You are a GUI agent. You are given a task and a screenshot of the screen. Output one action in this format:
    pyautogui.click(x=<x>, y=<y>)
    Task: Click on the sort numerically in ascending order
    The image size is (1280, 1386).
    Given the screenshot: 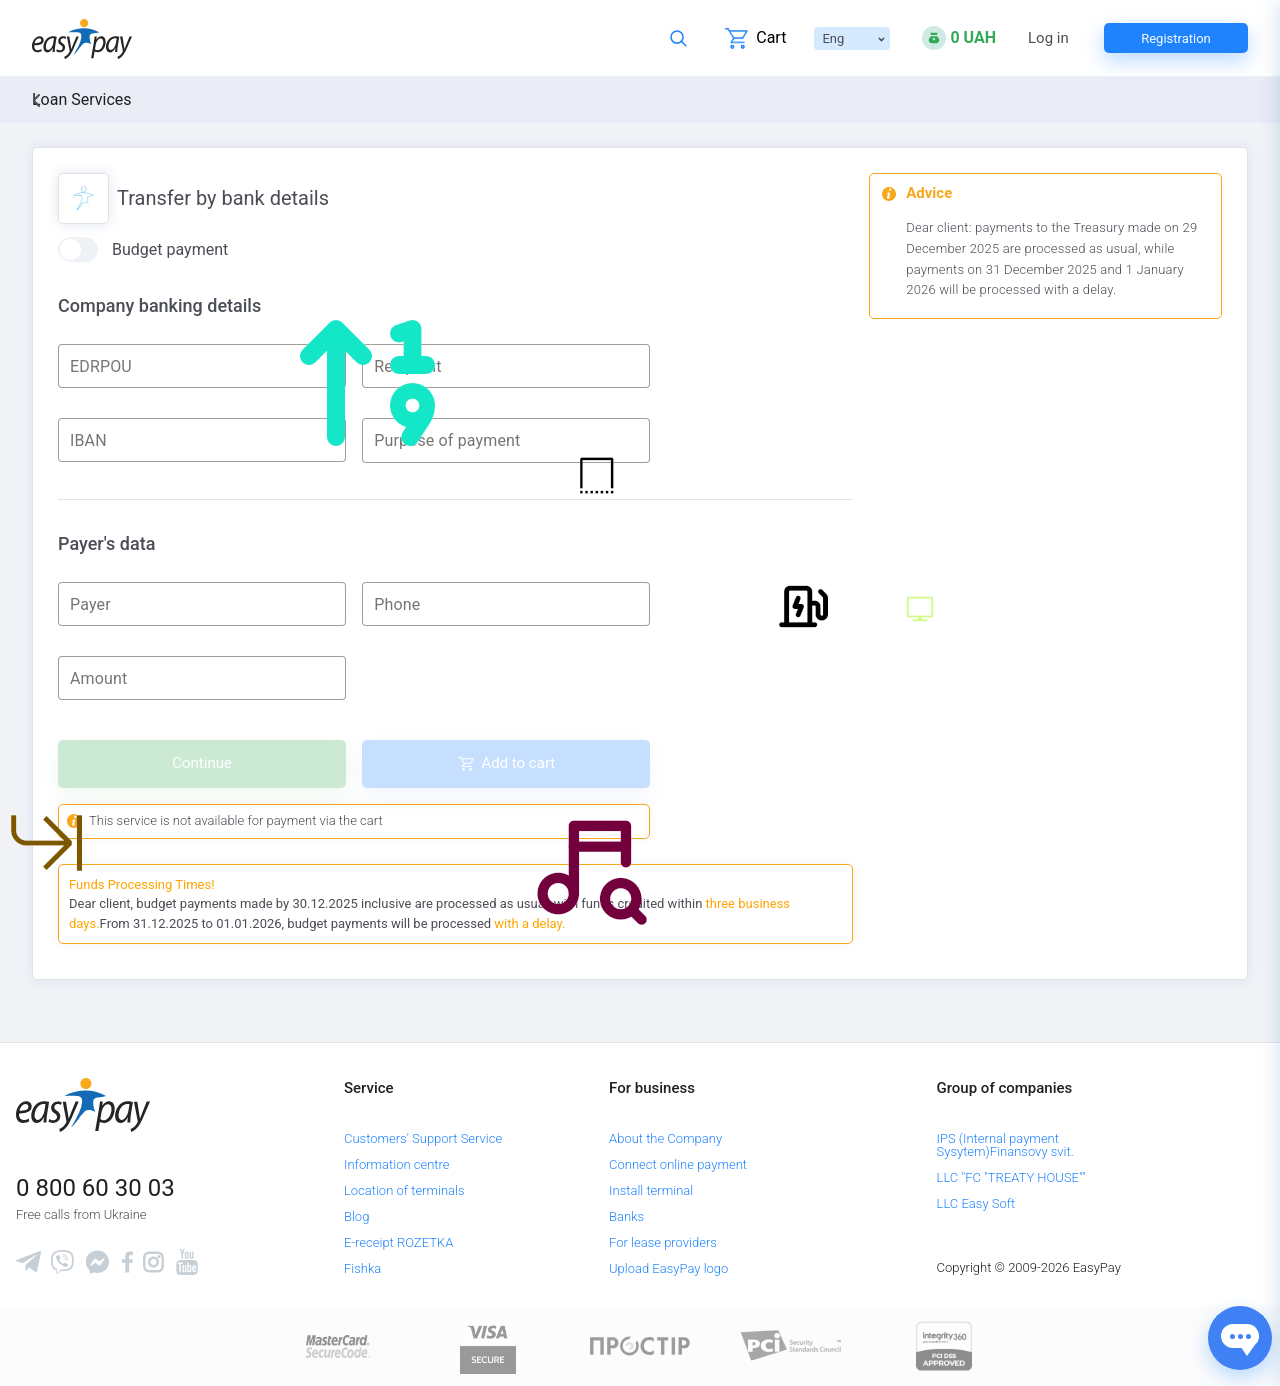 What is the action you would take?
    pyautogui.click(x=372, y=383)
    